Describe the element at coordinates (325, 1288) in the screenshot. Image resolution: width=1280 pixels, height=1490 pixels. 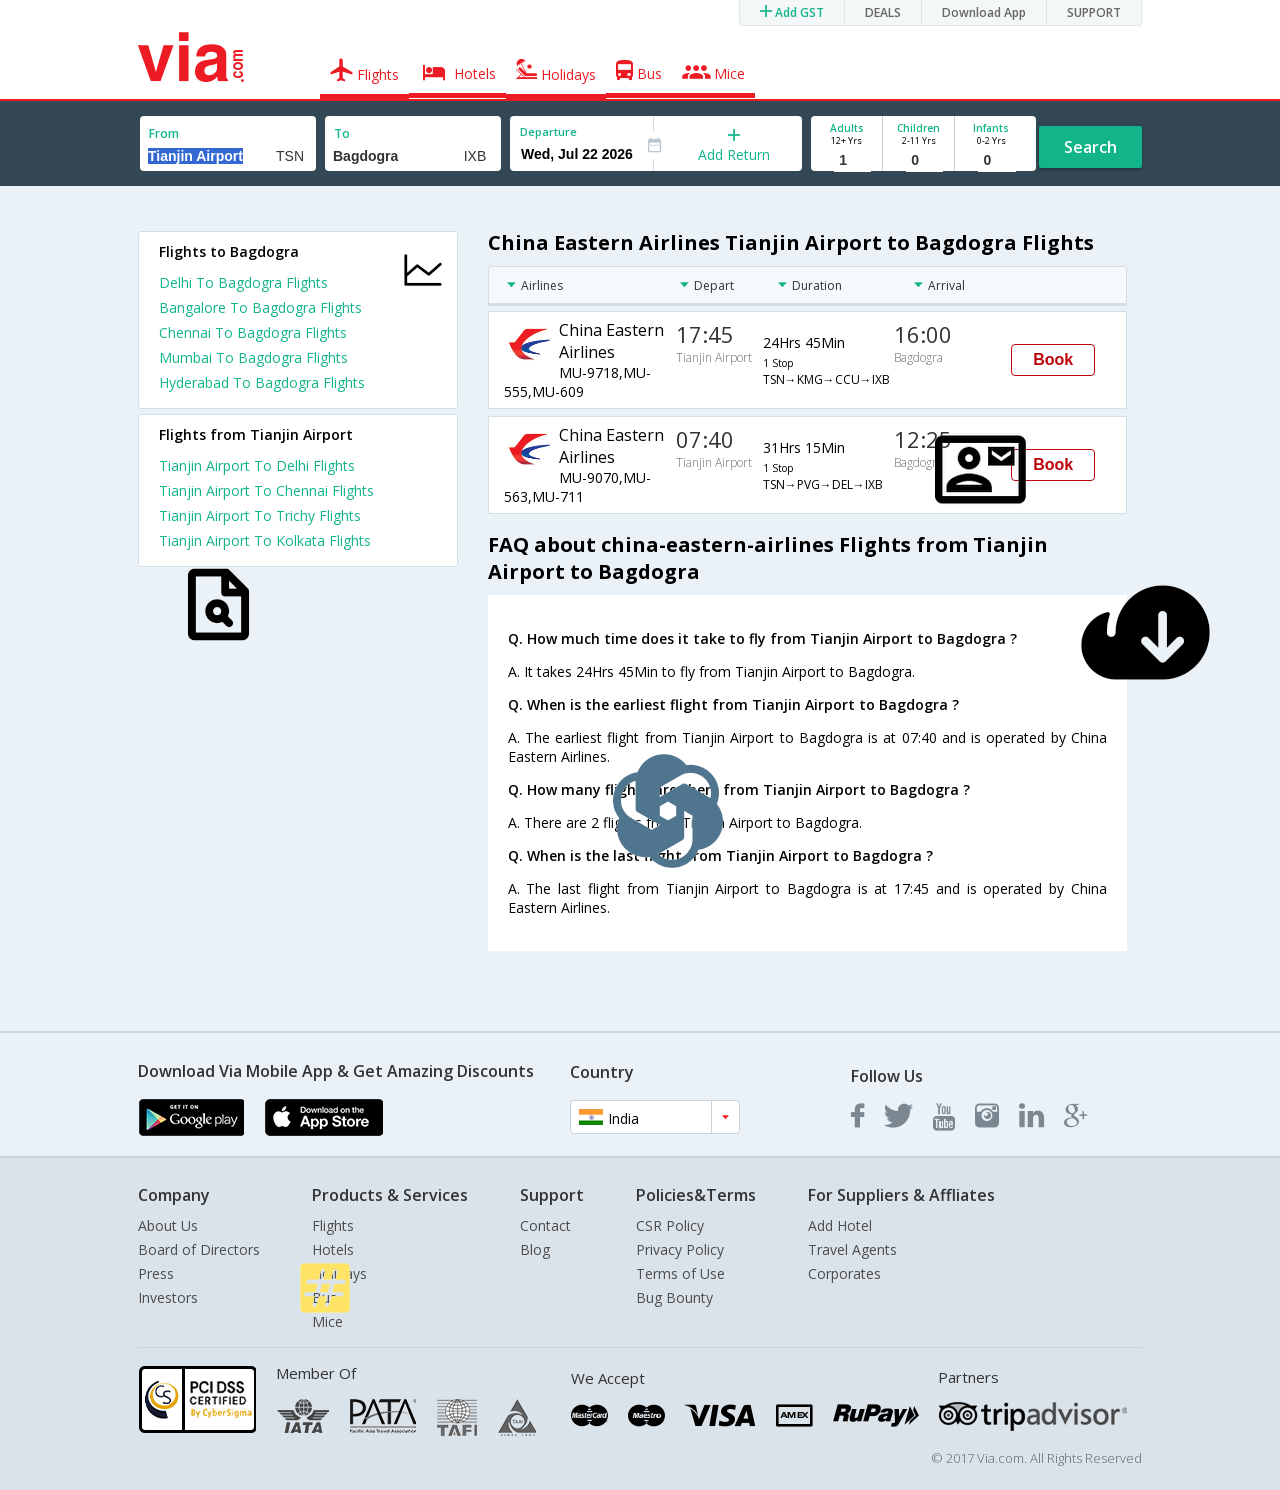
I see `view or browse hashtags` at that location.